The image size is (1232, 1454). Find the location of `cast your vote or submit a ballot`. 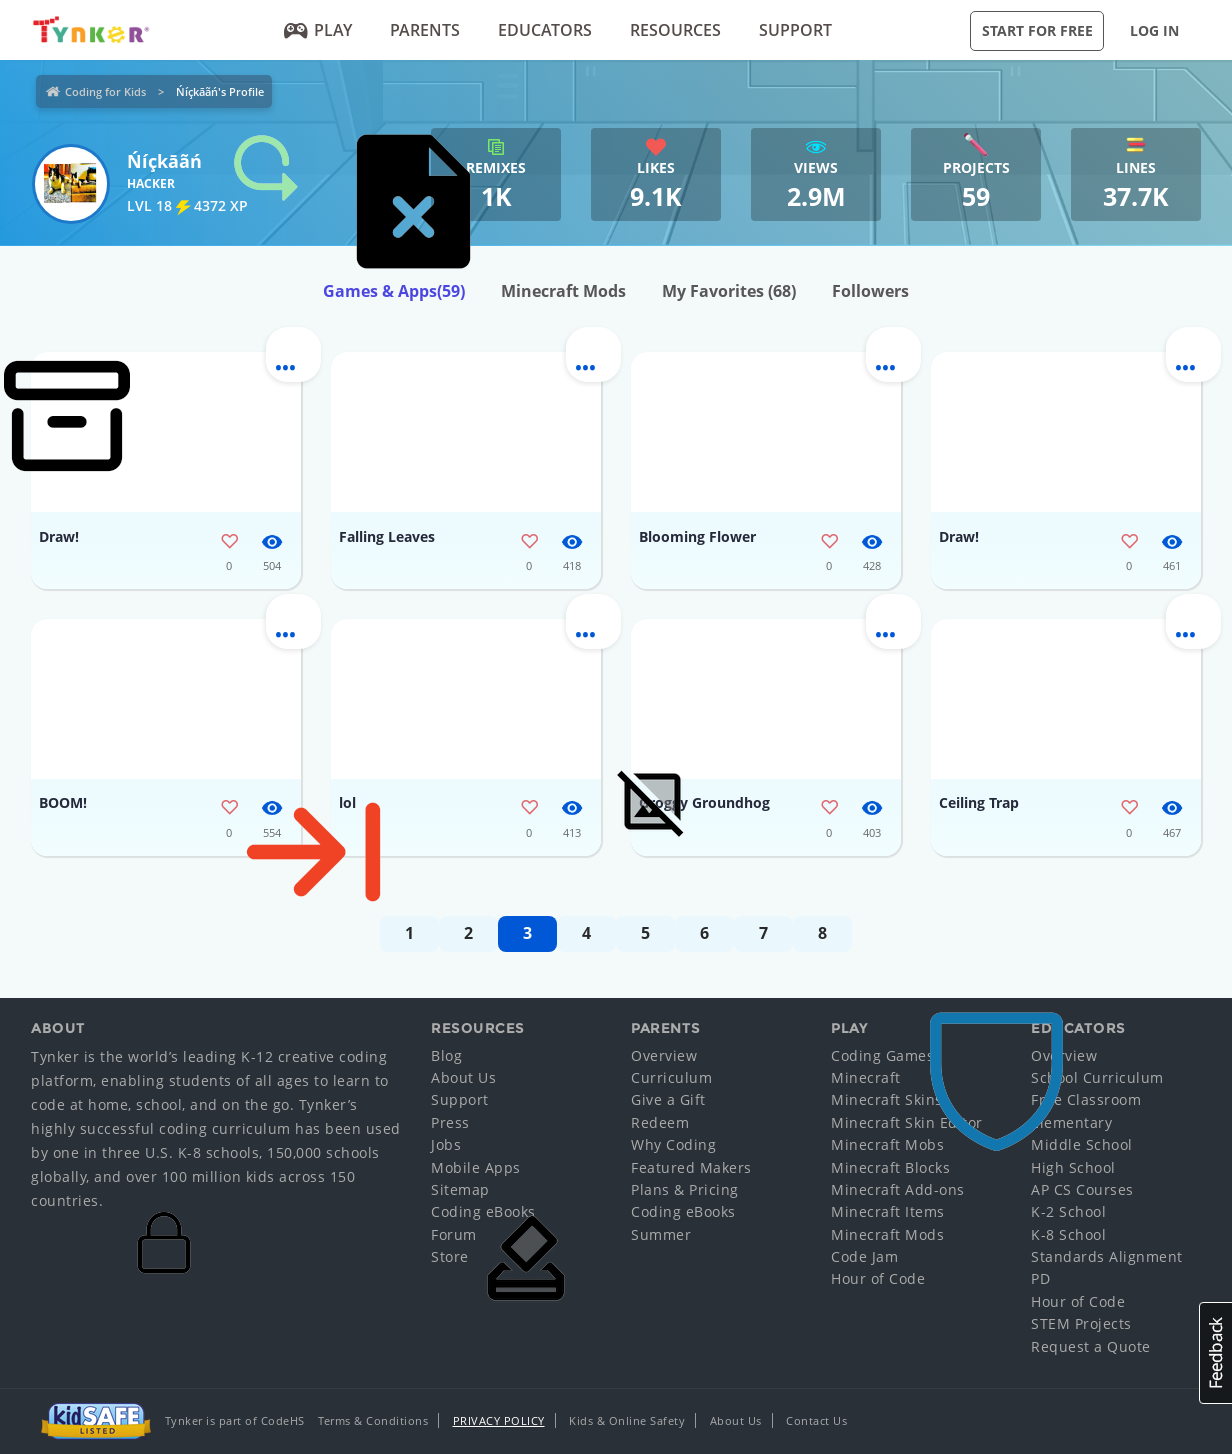

cast your vote or submit a ballot is located at coordinates (526, 1258).